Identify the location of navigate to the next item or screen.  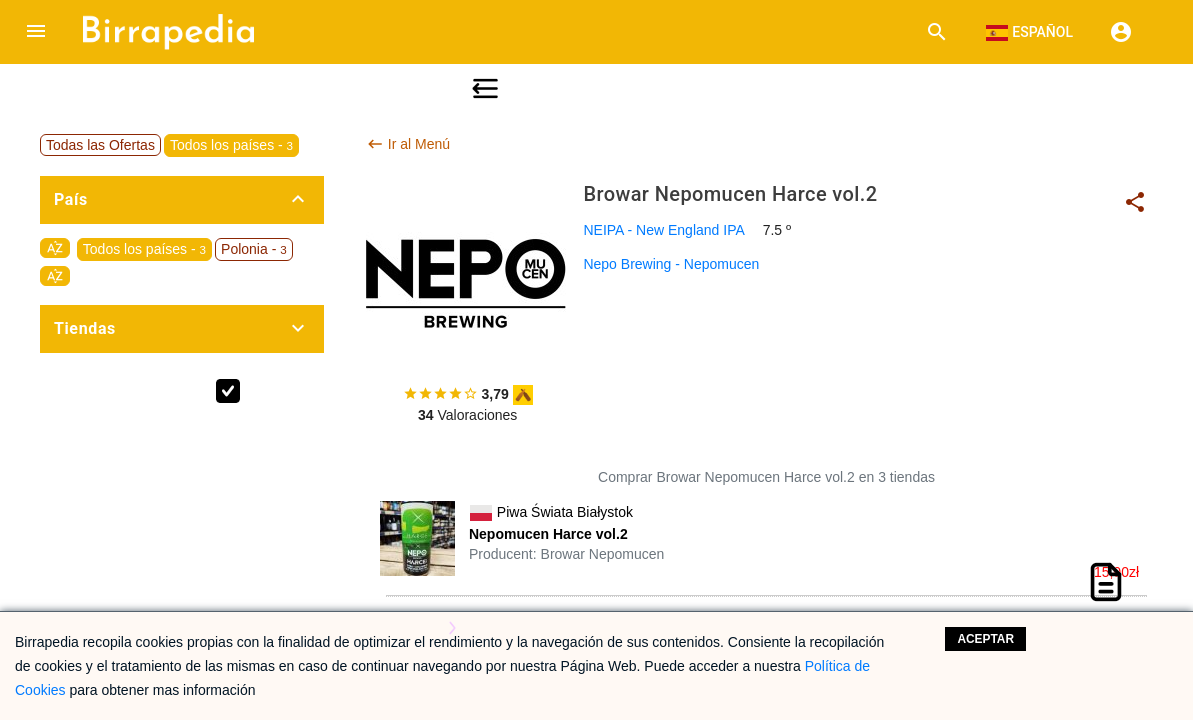
(452, 628).